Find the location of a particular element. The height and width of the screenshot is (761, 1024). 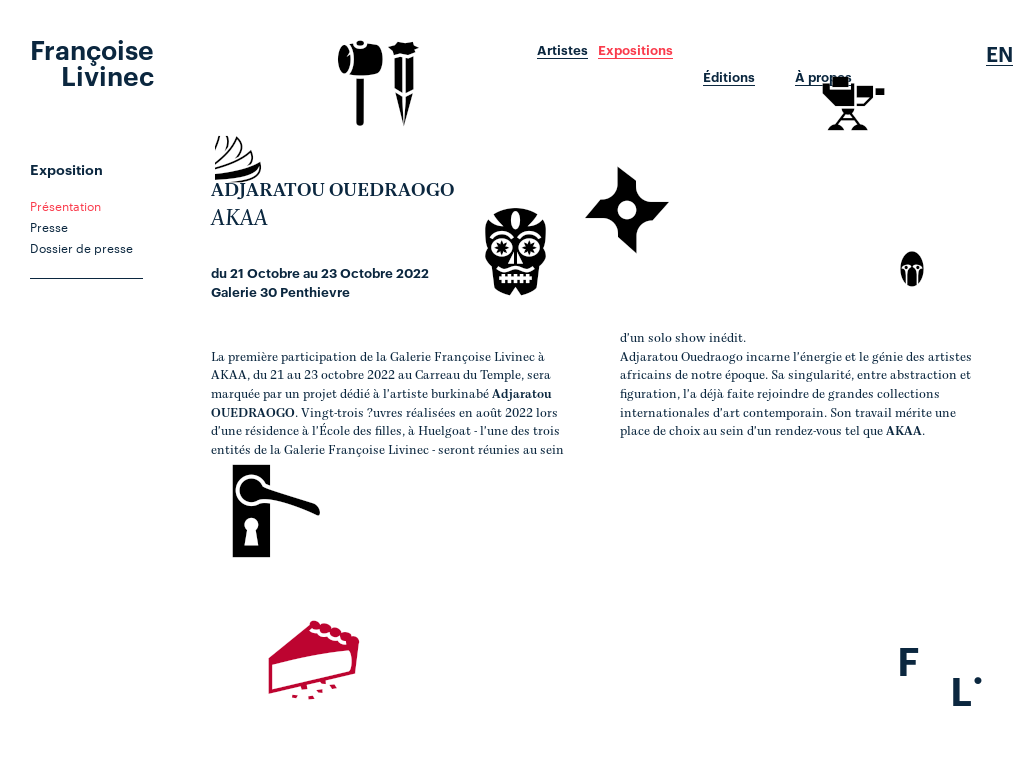

view a portion of data in a chart is located at coordinates (314, 655).